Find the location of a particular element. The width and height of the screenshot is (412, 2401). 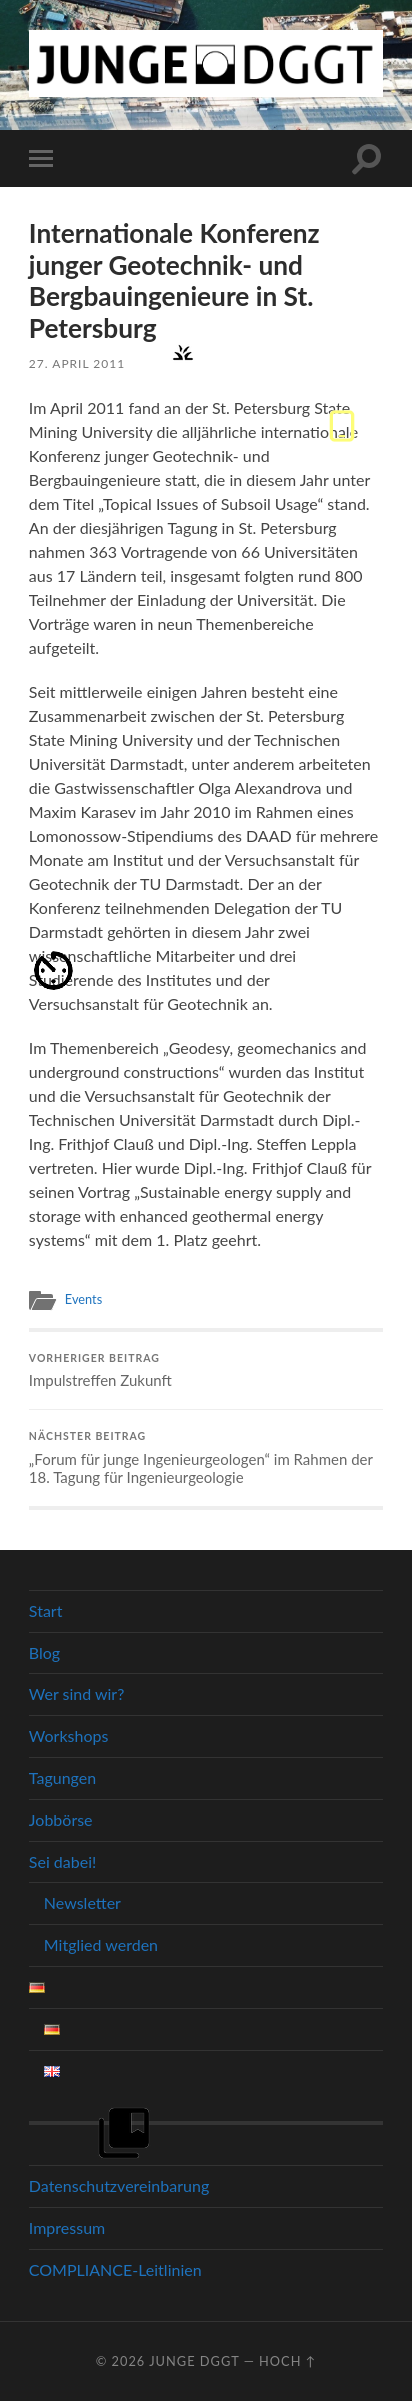

access your bookmarked collections is located at coordinates (124, 2133).